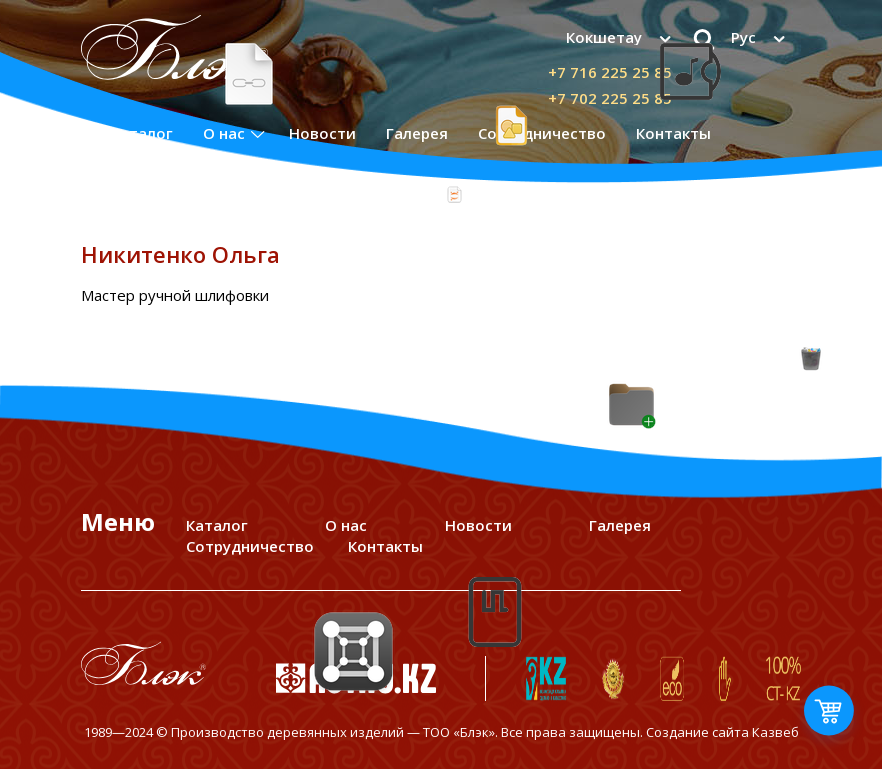 This screenshot has width=882, height=769. Describe the element at coordinates (631, 404) in the screenshot. I see `create a new folder` at that location.